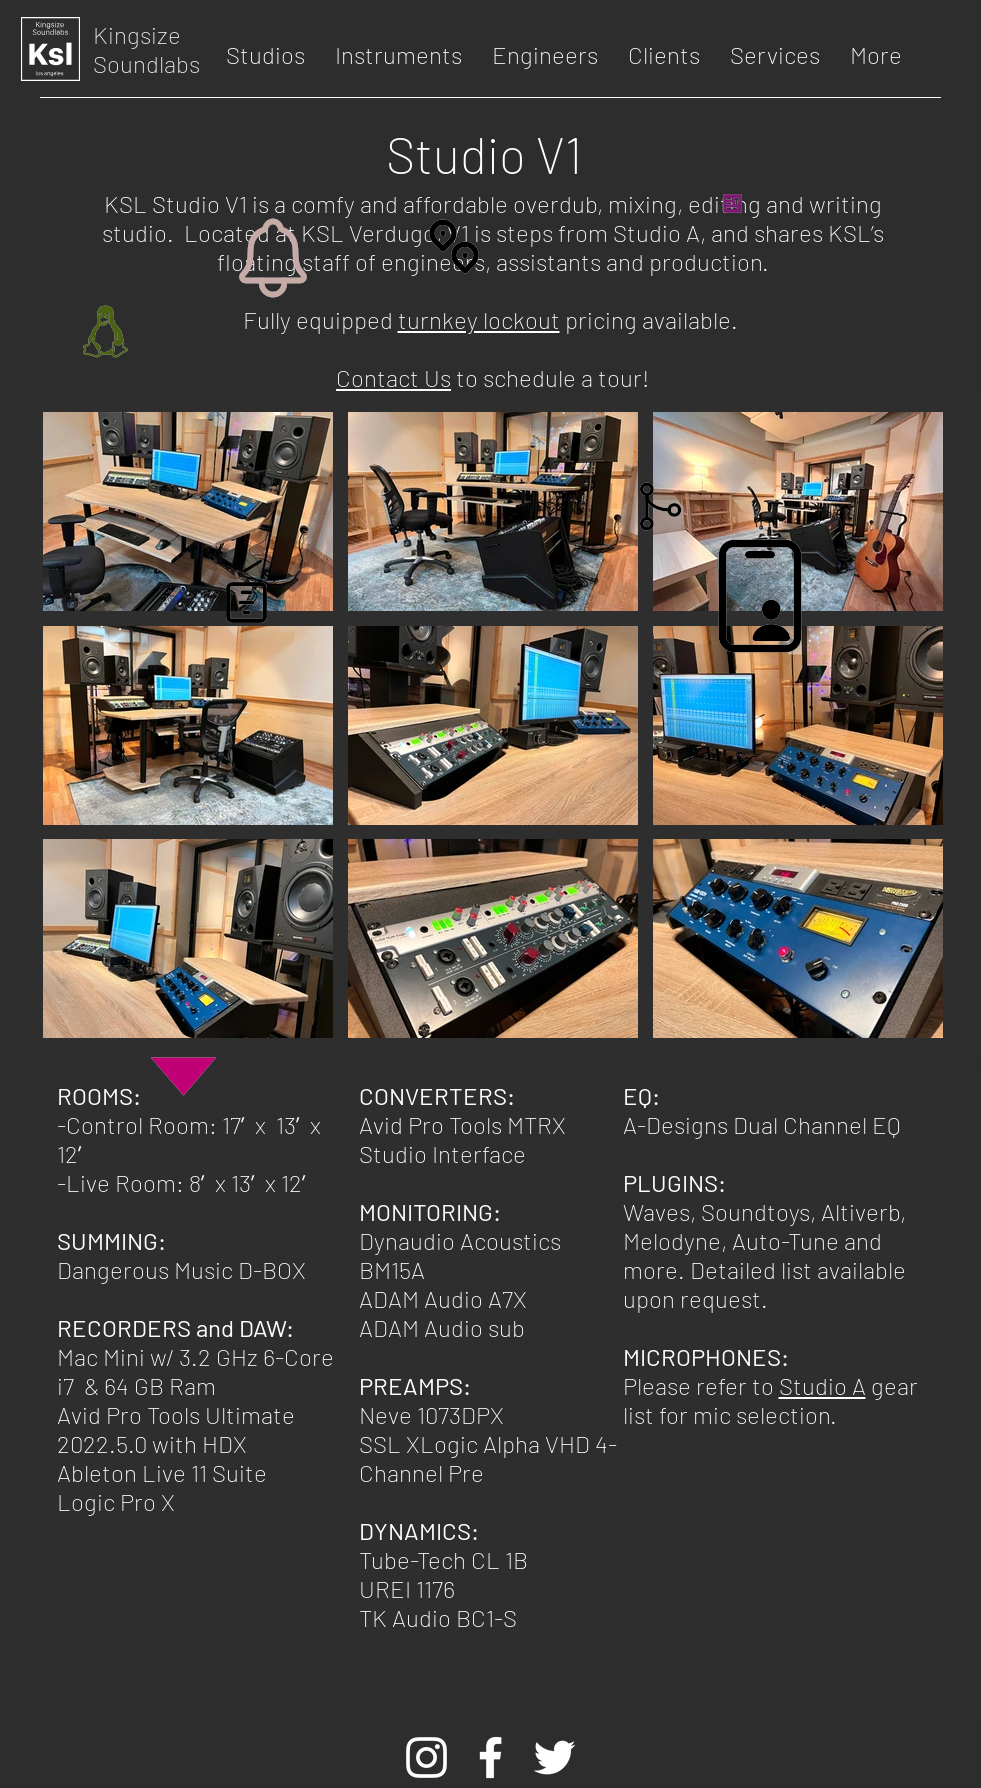 The width and height of the screenshot is (981, 1788). Describe the element at coordinates (246, 602) in the screenshot. I see `center align content with stretch distribution` at that location.